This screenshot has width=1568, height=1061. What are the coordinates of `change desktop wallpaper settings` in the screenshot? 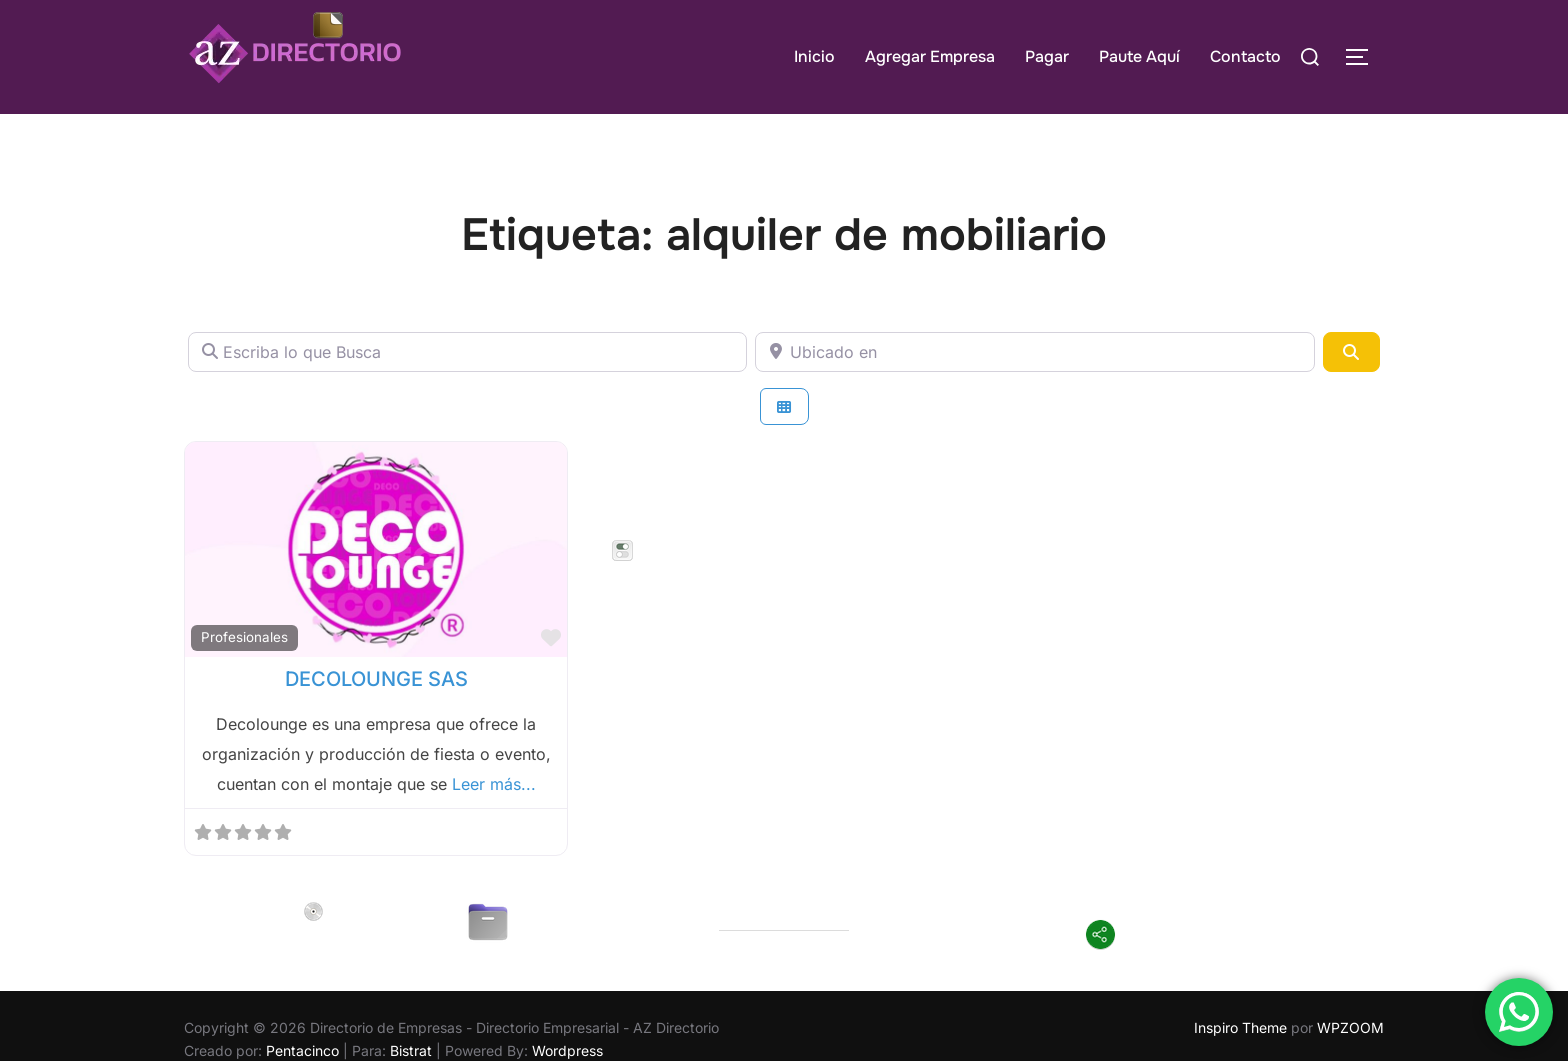 It's located at (328, 24).